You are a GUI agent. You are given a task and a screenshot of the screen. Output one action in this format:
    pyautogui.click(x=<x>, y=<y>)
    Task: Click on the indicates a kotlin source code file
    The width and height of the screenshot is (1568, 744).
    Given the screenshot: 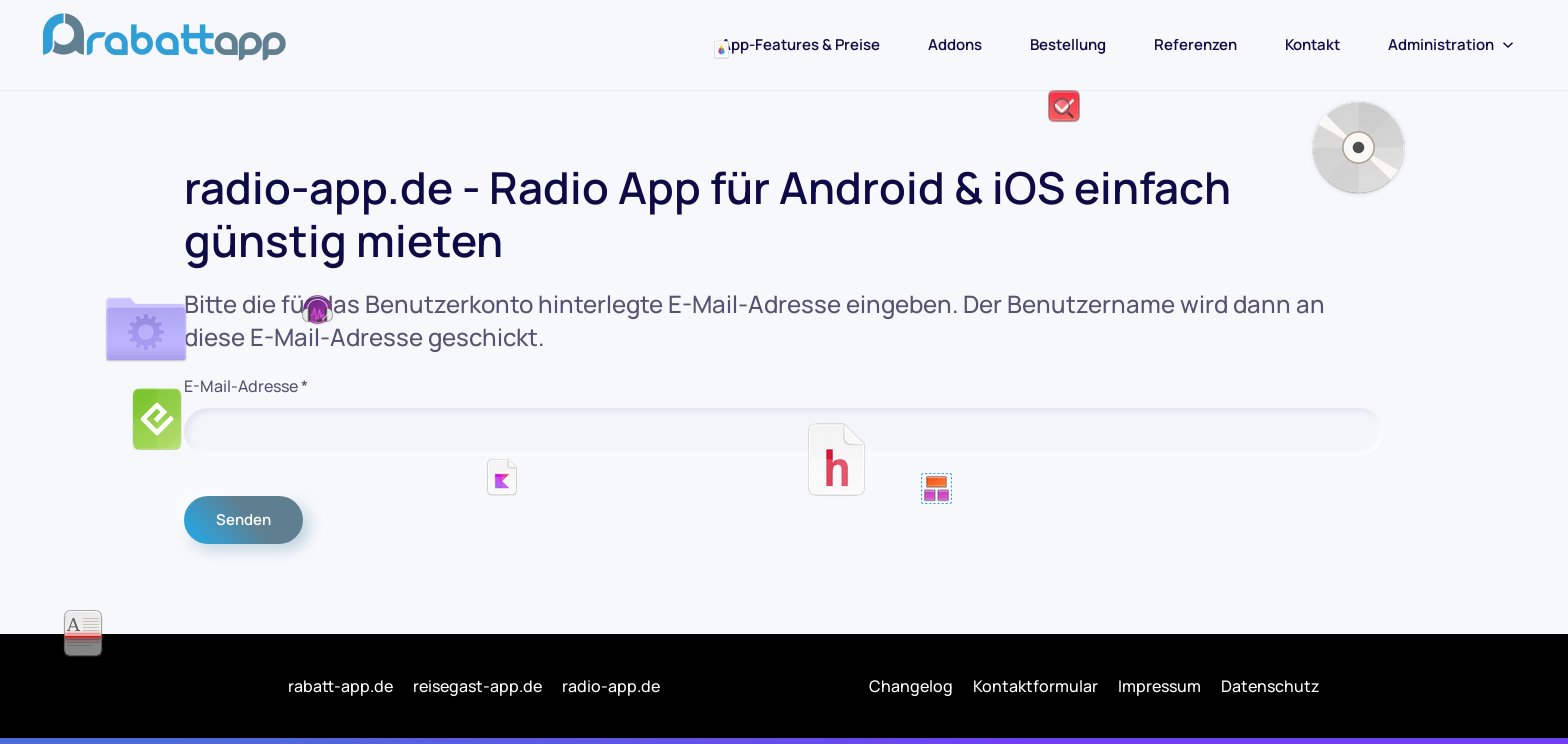 What is the action you would take?
    pyautogui.click(x=502, y=477)
    